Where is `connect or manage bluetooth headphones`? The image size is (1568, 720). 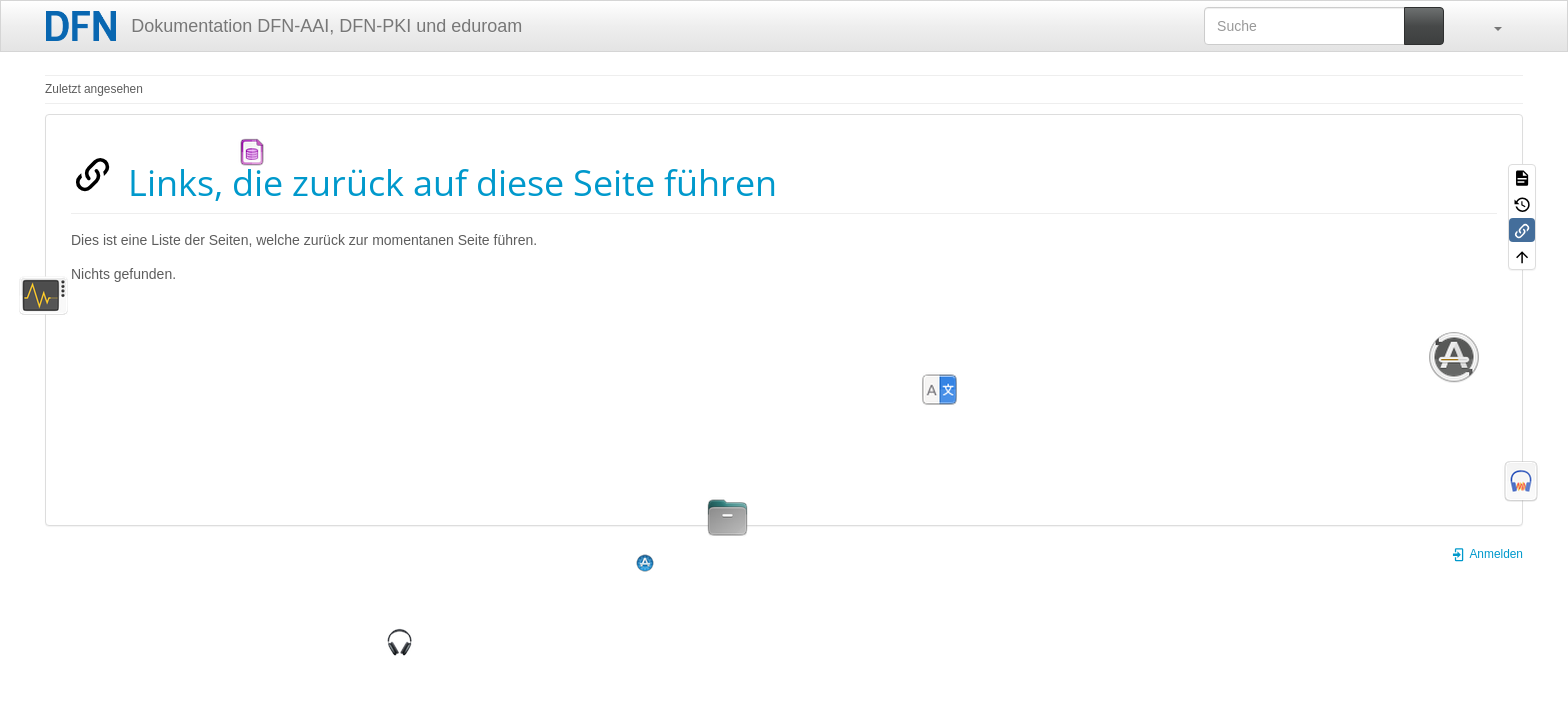 connect or manage bluetooth headphones is located at coordinates (399, 642).